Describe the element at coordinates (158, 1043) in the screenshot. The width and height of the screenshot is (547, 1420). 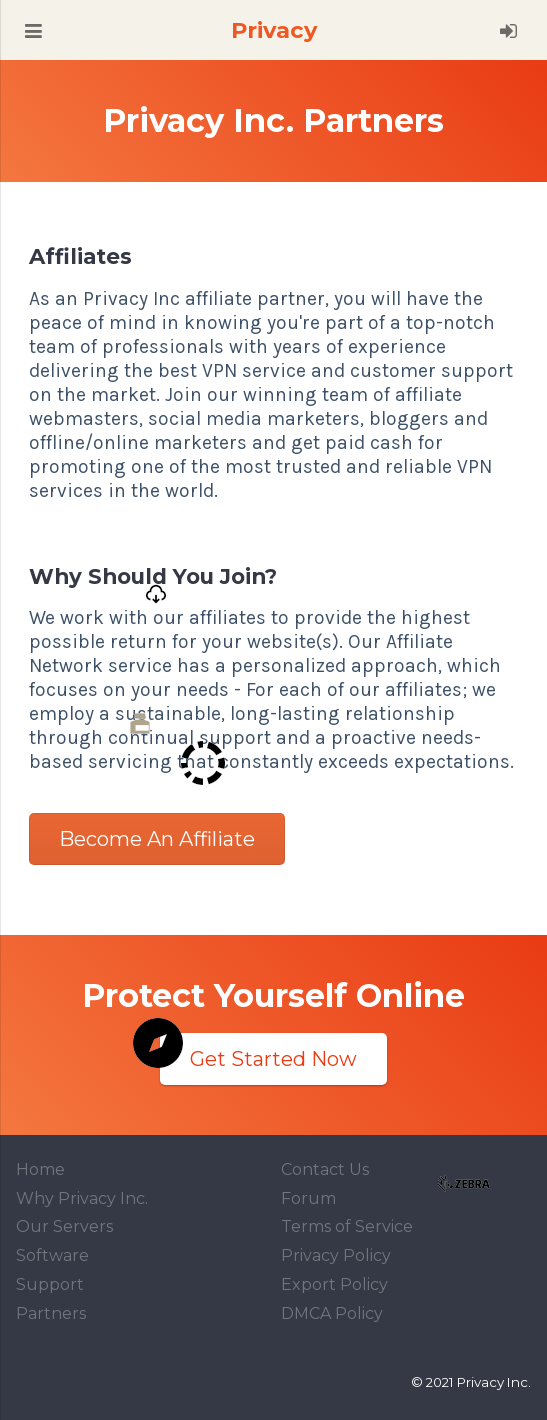
I see `open navigation or compass app` at that location.